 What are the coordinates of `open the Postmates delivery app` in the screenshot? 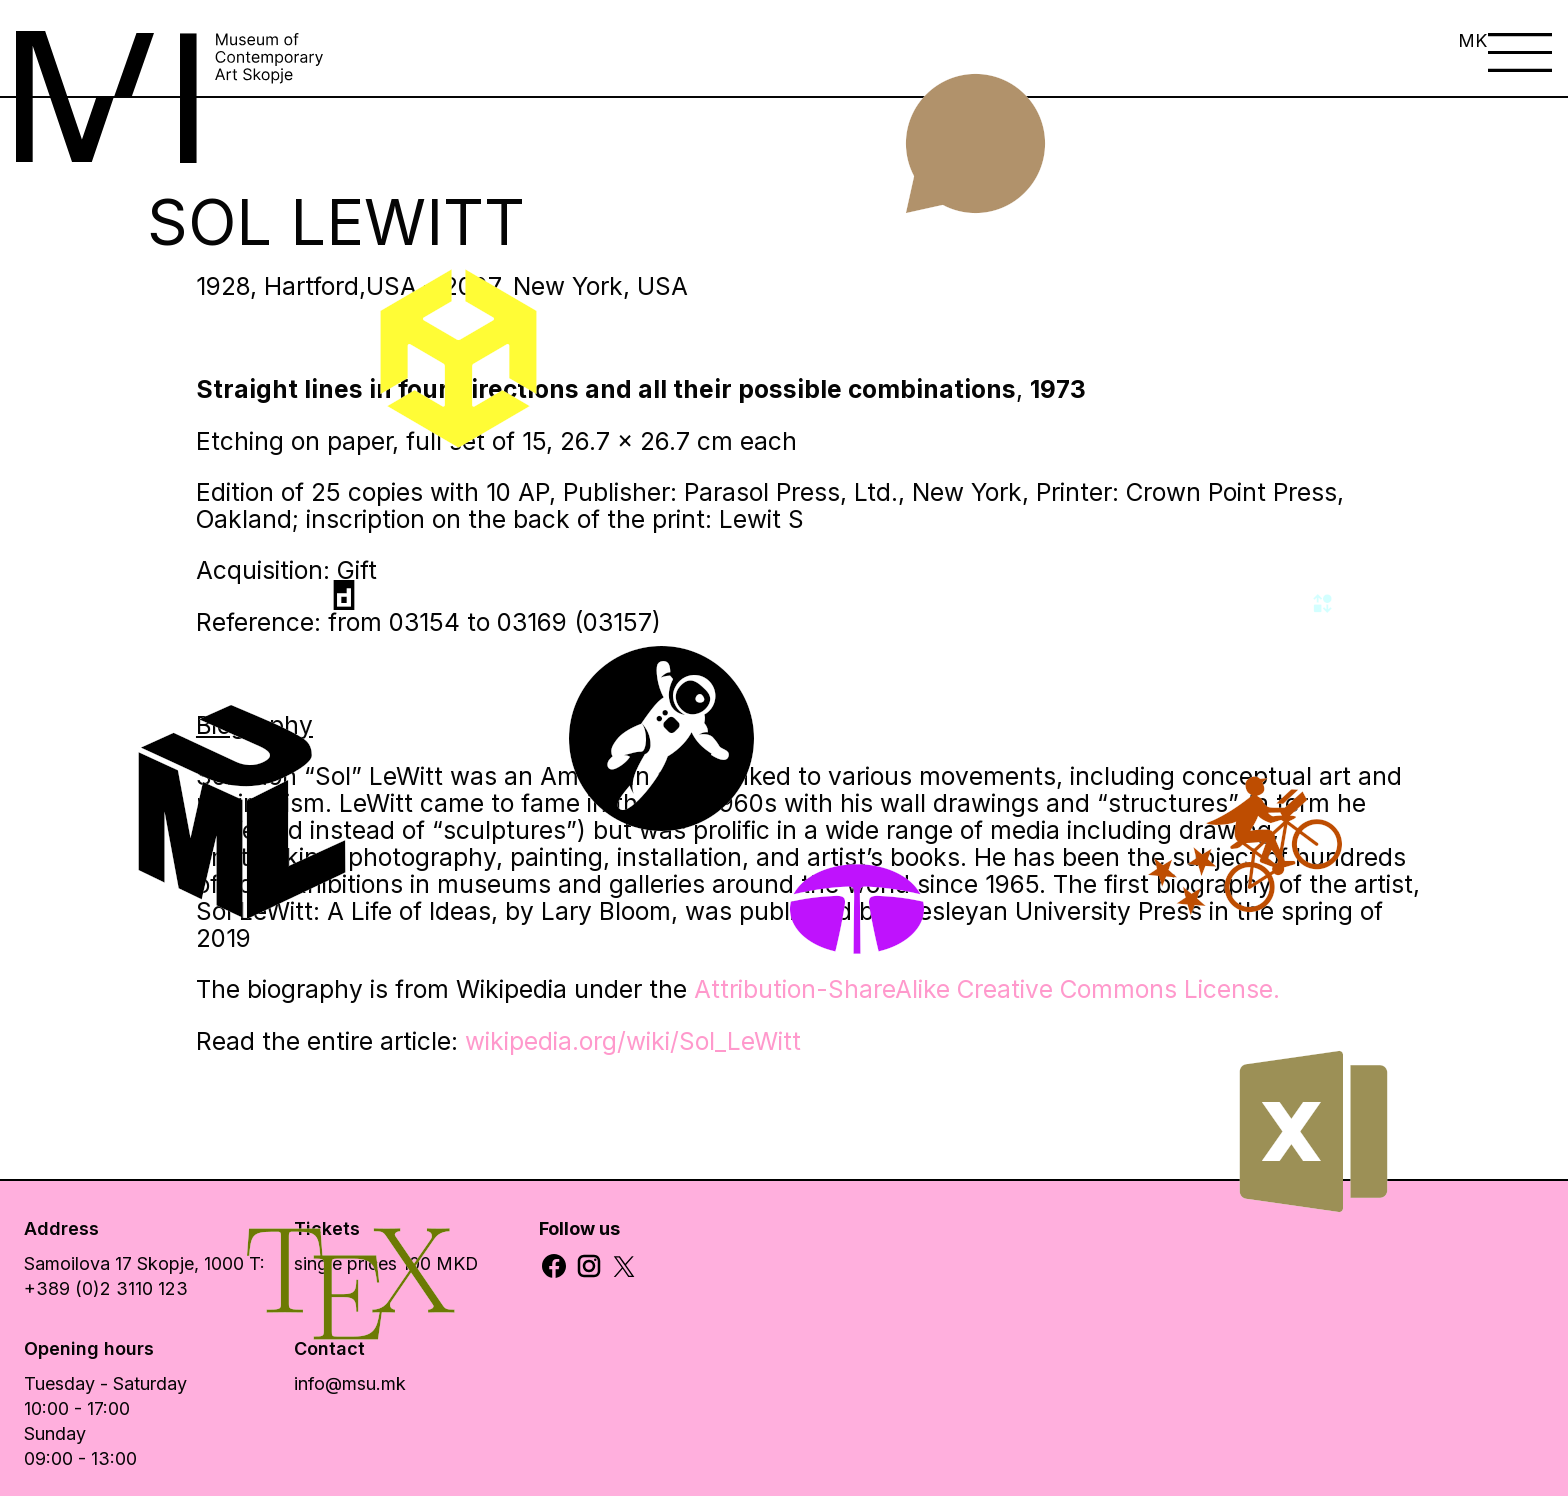 It's located at (1245, 846).